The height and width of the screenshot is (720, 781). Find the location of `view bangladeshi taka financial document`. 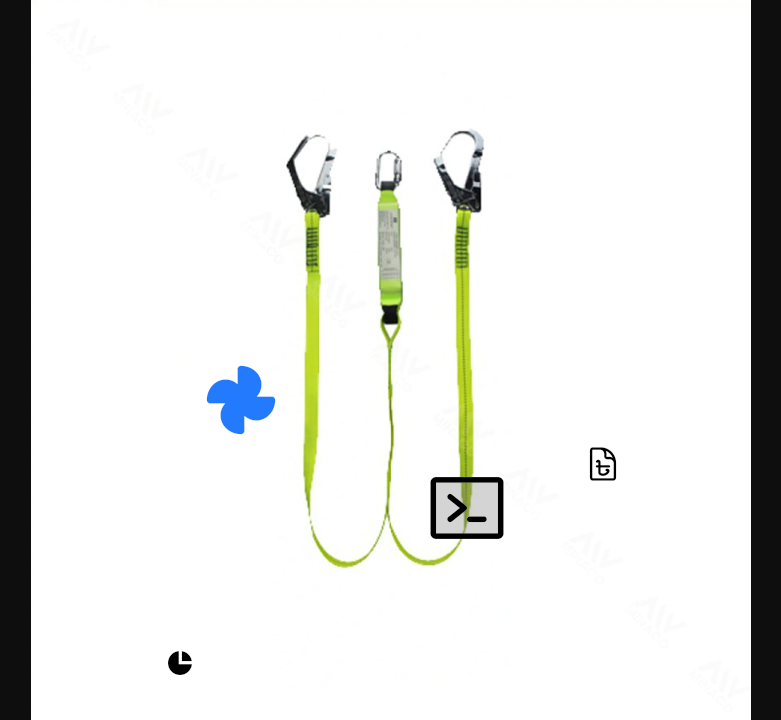

view bangladeshi taka financial document is located at coordinates (603, 464).